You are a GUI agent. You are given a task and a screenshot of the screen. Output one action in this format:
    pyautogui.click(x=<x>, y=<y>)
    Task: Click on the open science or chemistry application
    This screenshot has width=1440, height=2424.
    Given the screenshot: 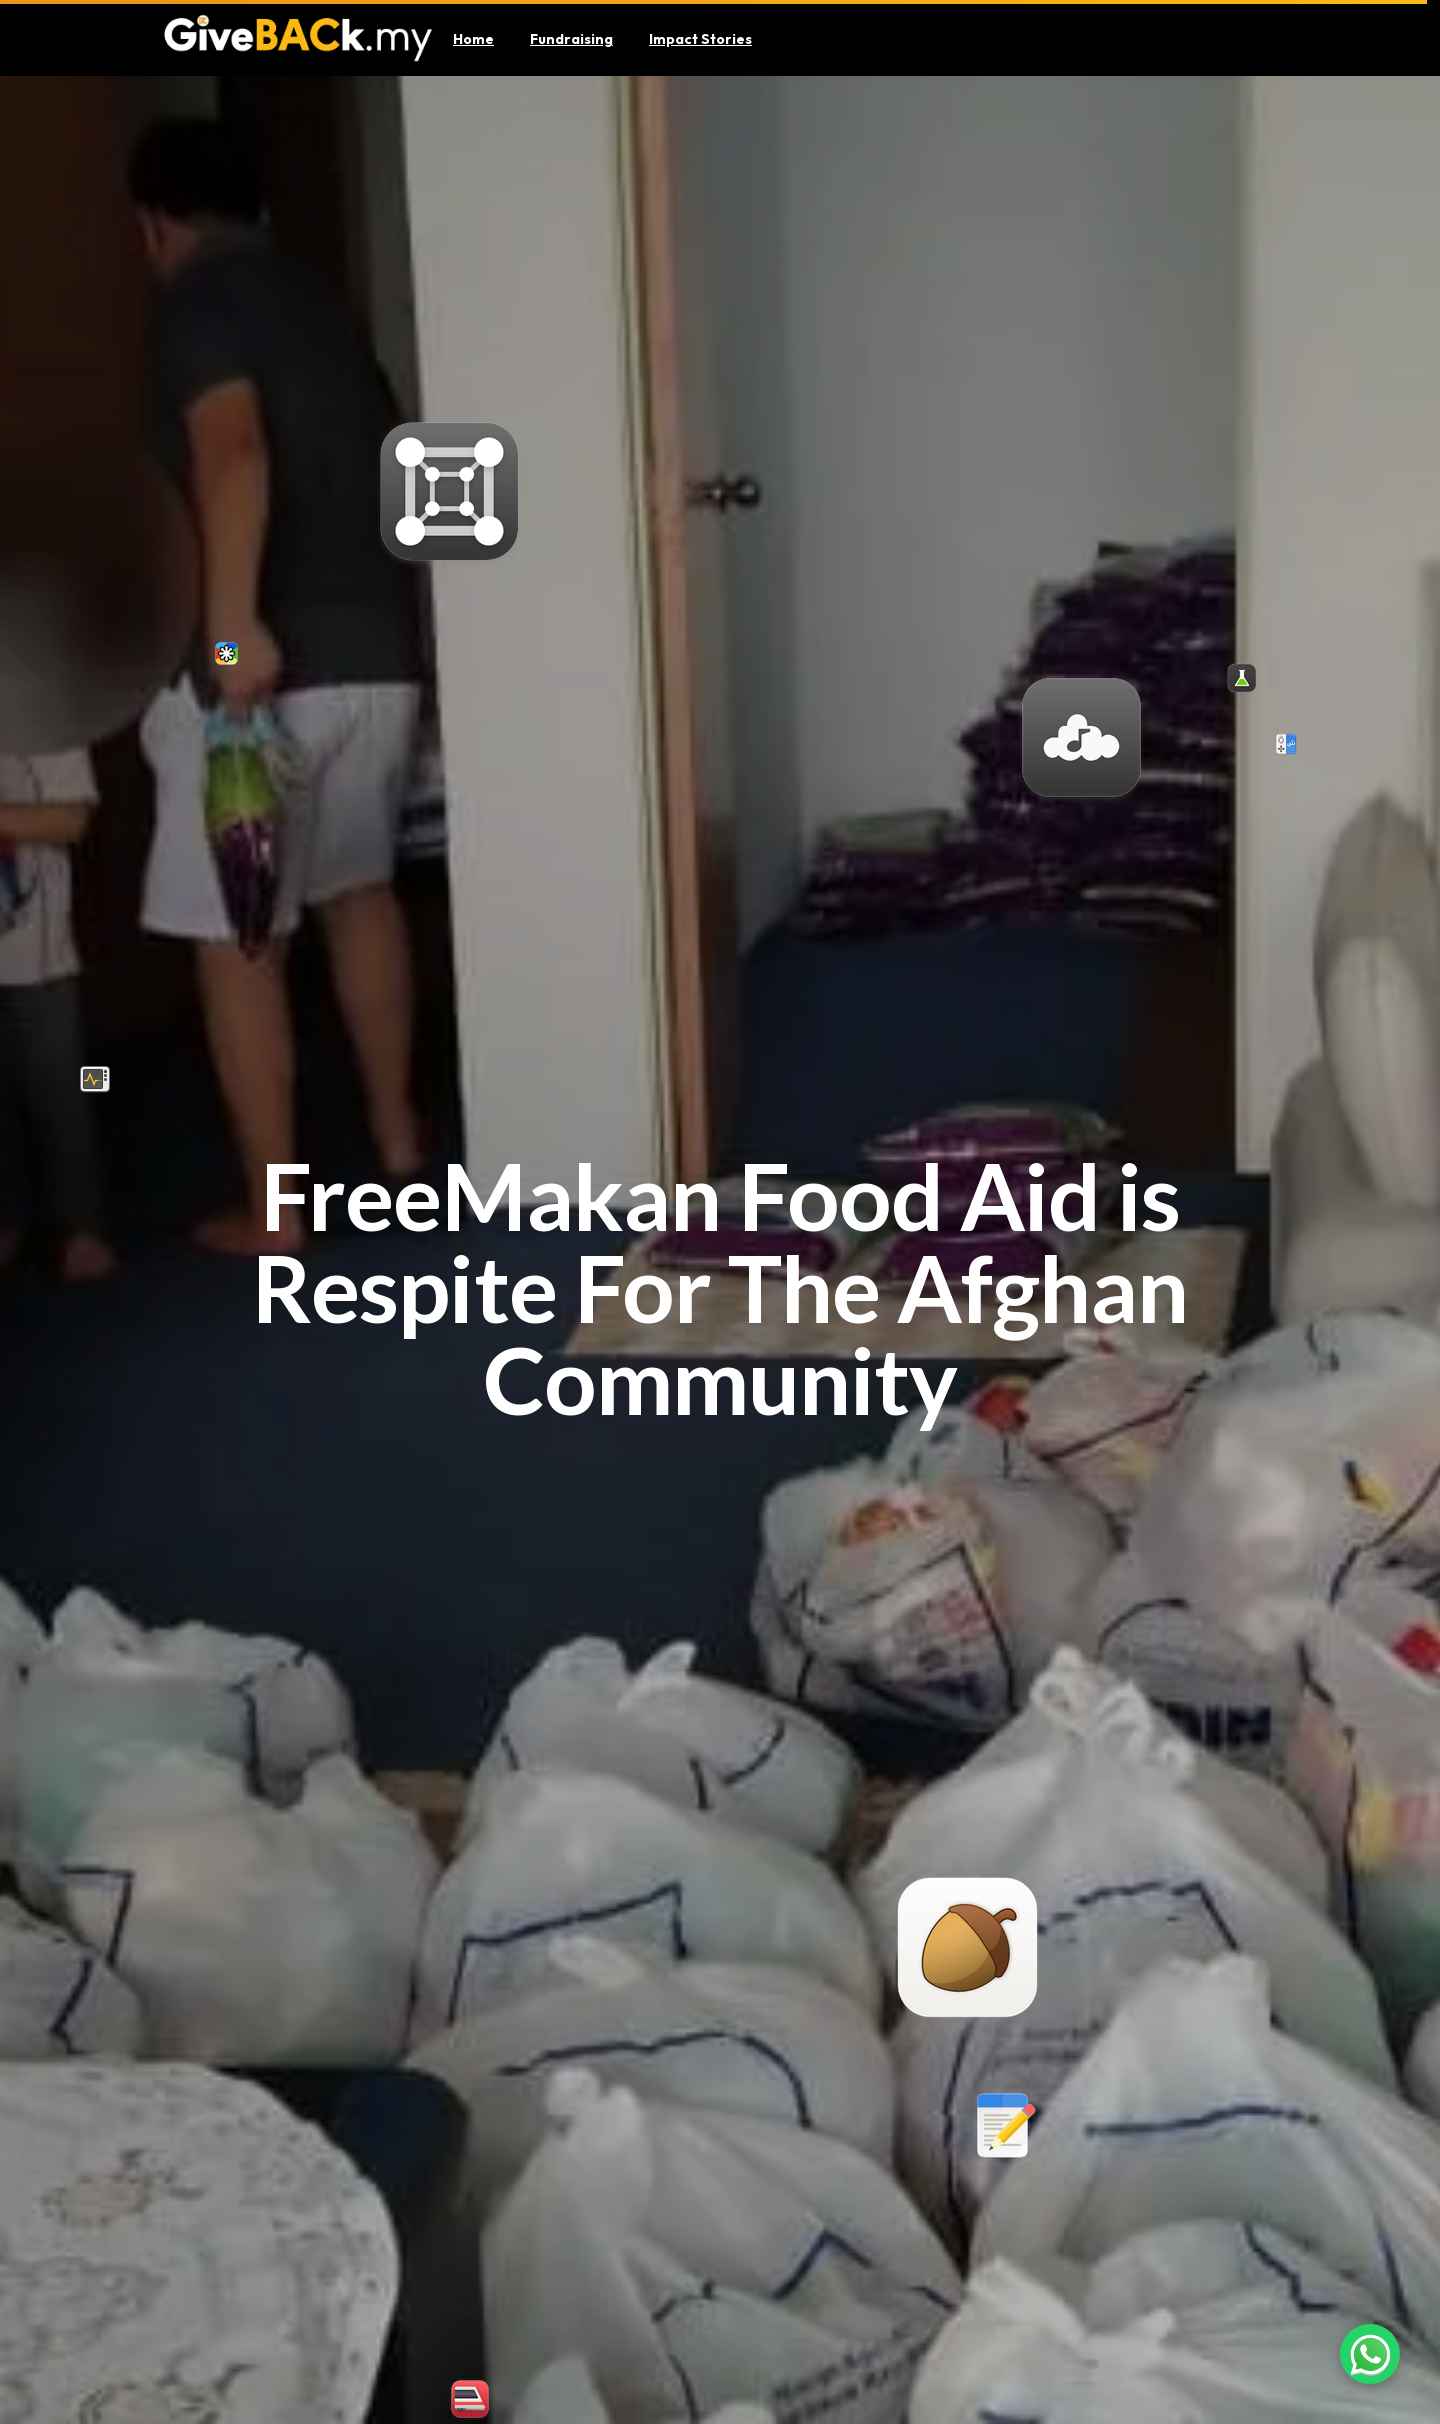 What is the action you would take?
    pyautogui.click(x=1242, y=678)
    